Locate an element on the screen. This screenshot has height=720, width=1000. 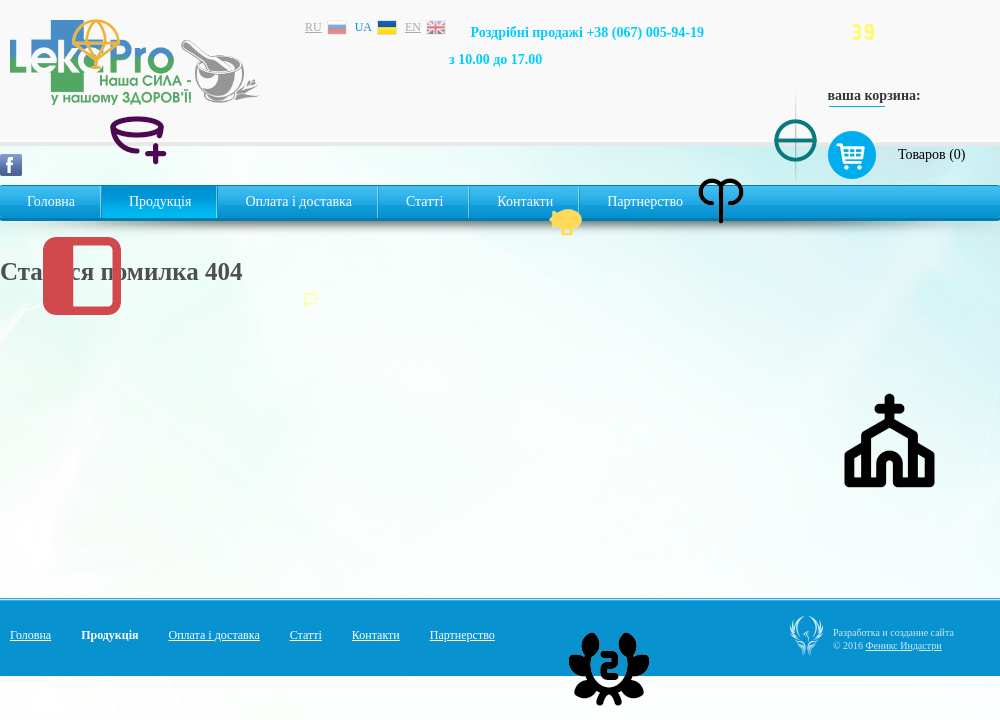
access airdrop or file drop feature is located at coordinates (96, 45).